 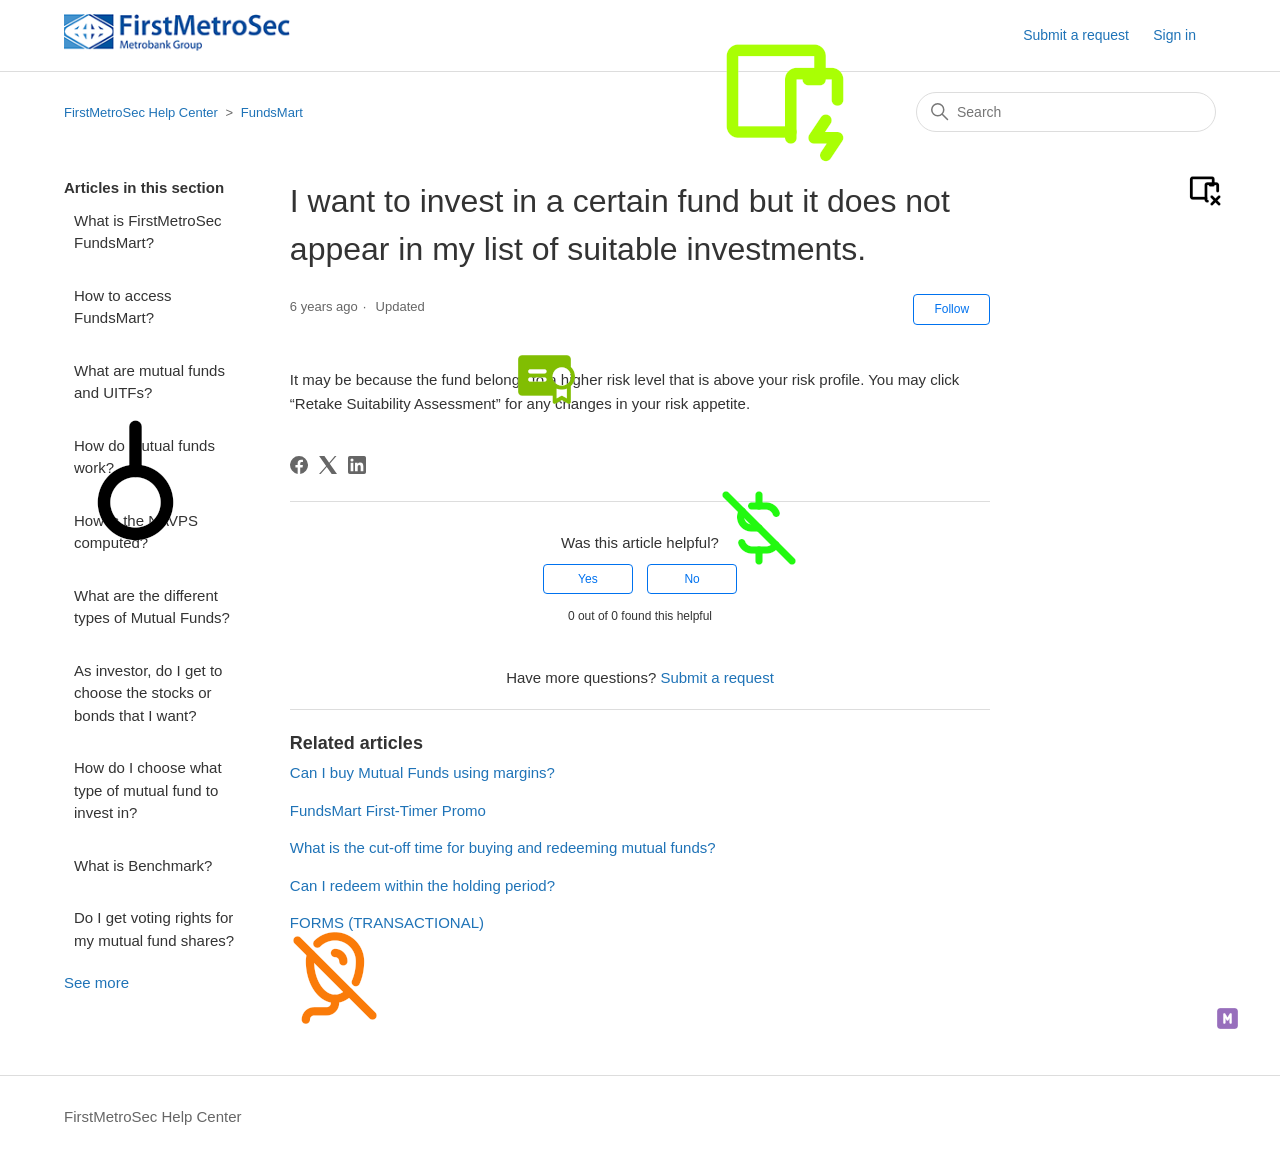 I want to click on indicates a free or no-cost item, so click(x=759, y=528).